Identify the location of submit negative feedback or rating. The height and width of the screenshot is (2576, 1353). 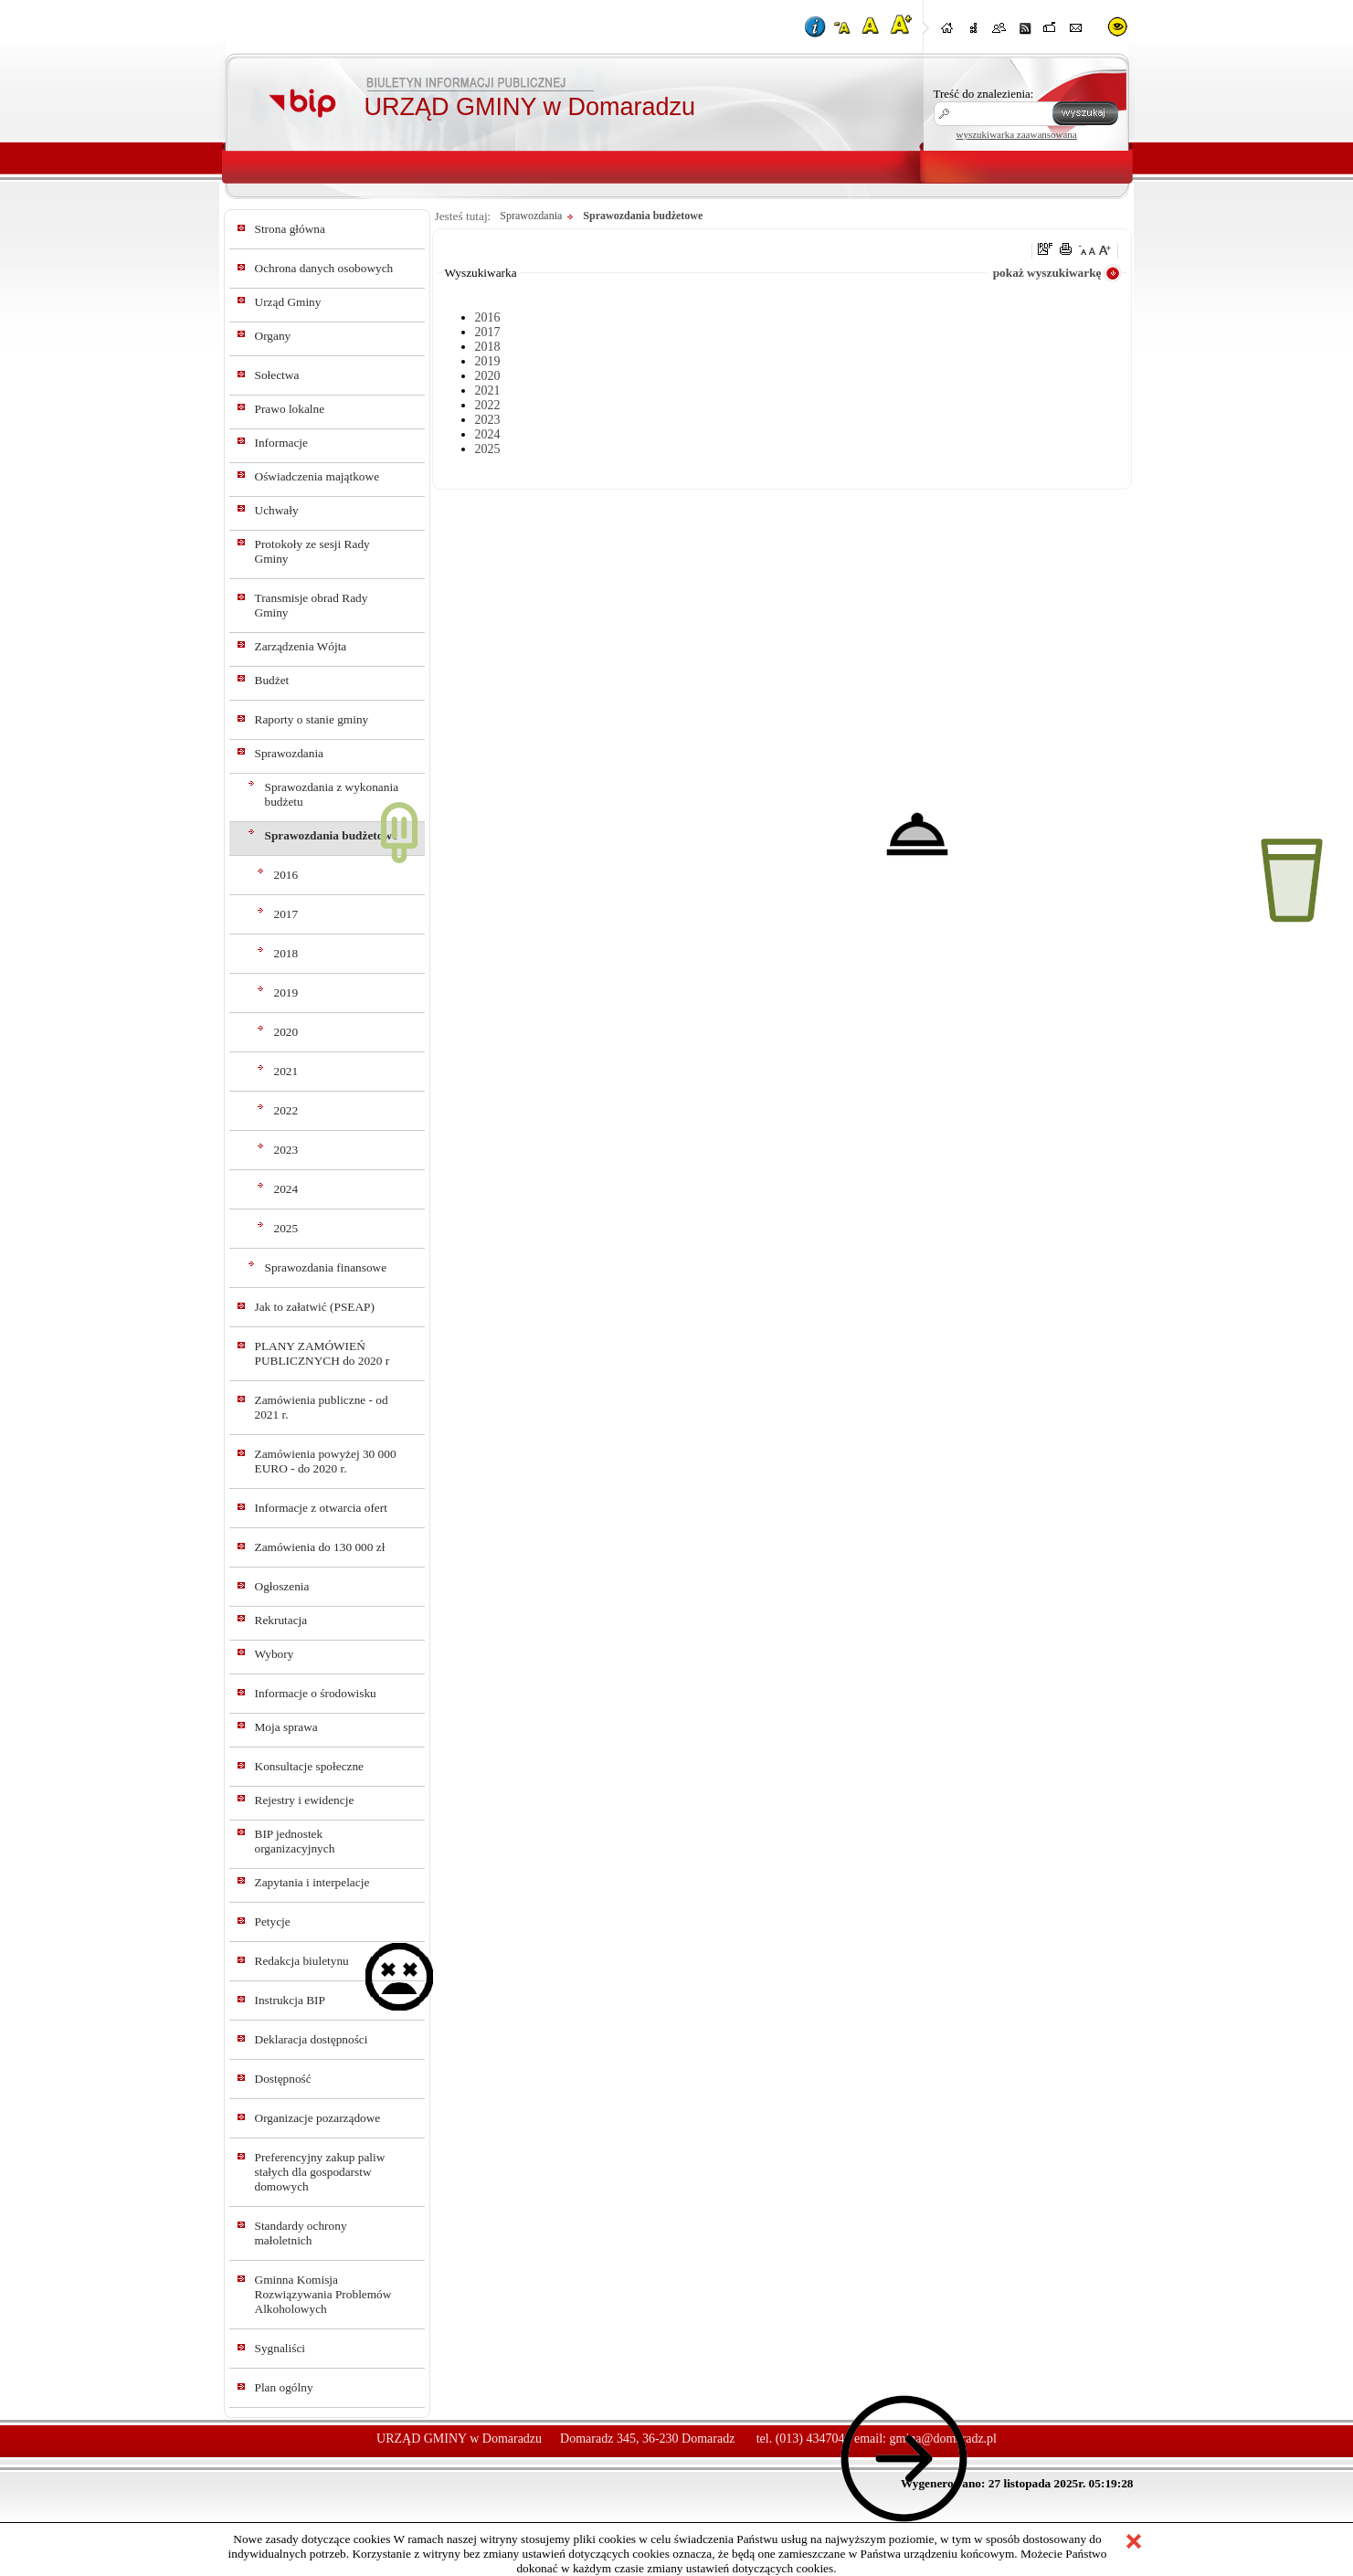
(399, 1977).